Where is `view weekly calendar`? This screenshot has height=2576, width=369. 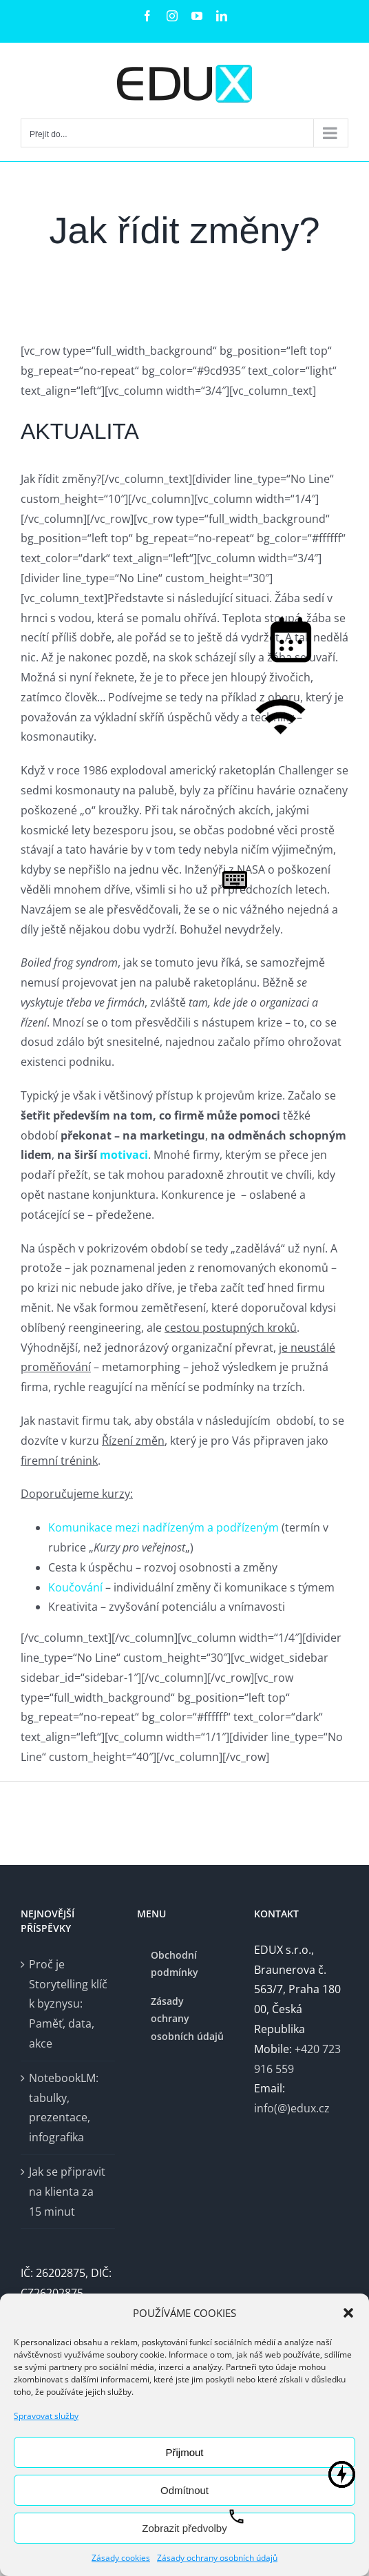 view weekly calendar is located at coordinates (291, 639).